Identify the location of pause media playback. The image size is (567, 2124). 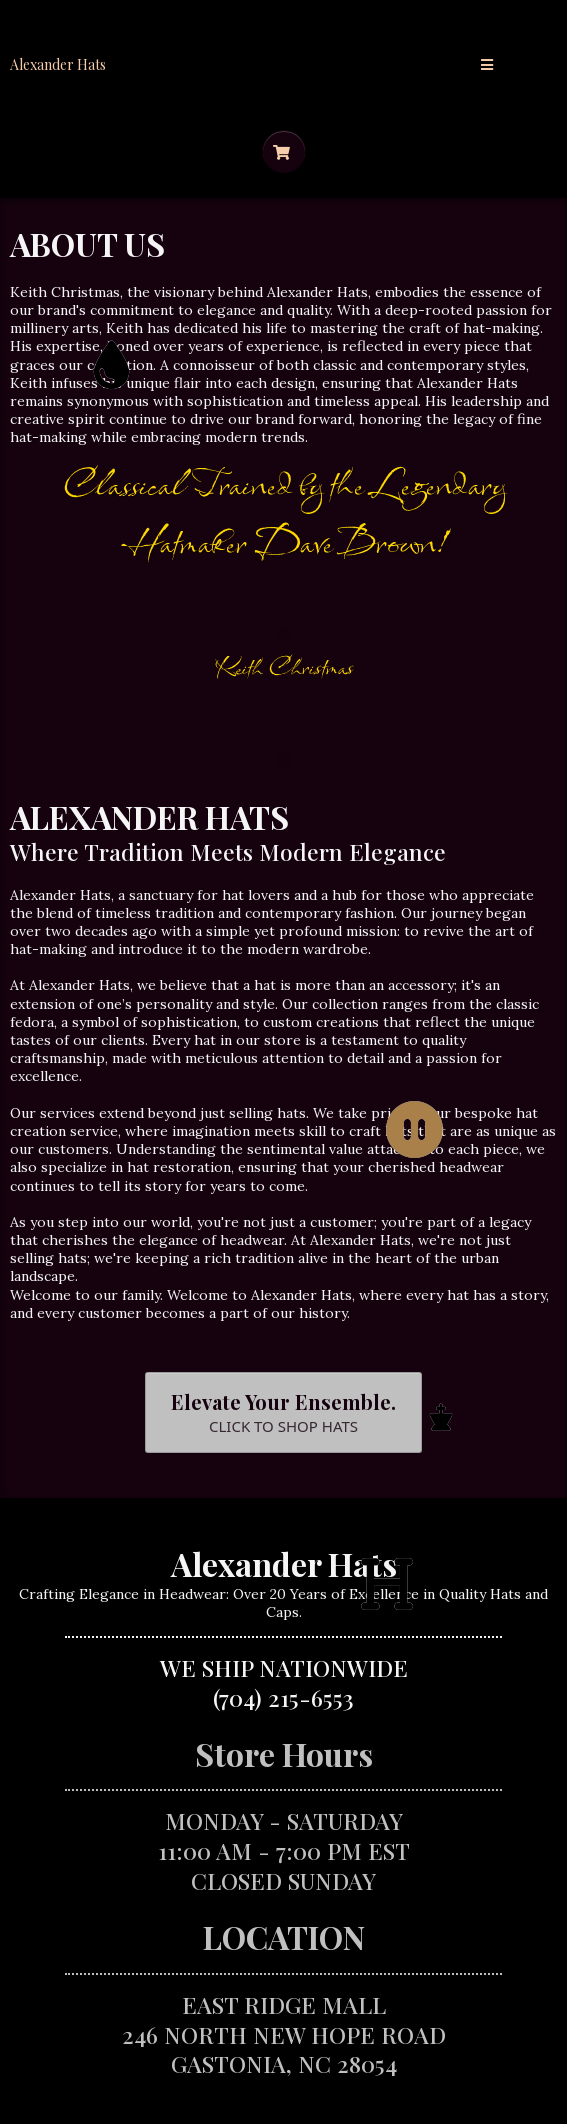
(414, 1129).